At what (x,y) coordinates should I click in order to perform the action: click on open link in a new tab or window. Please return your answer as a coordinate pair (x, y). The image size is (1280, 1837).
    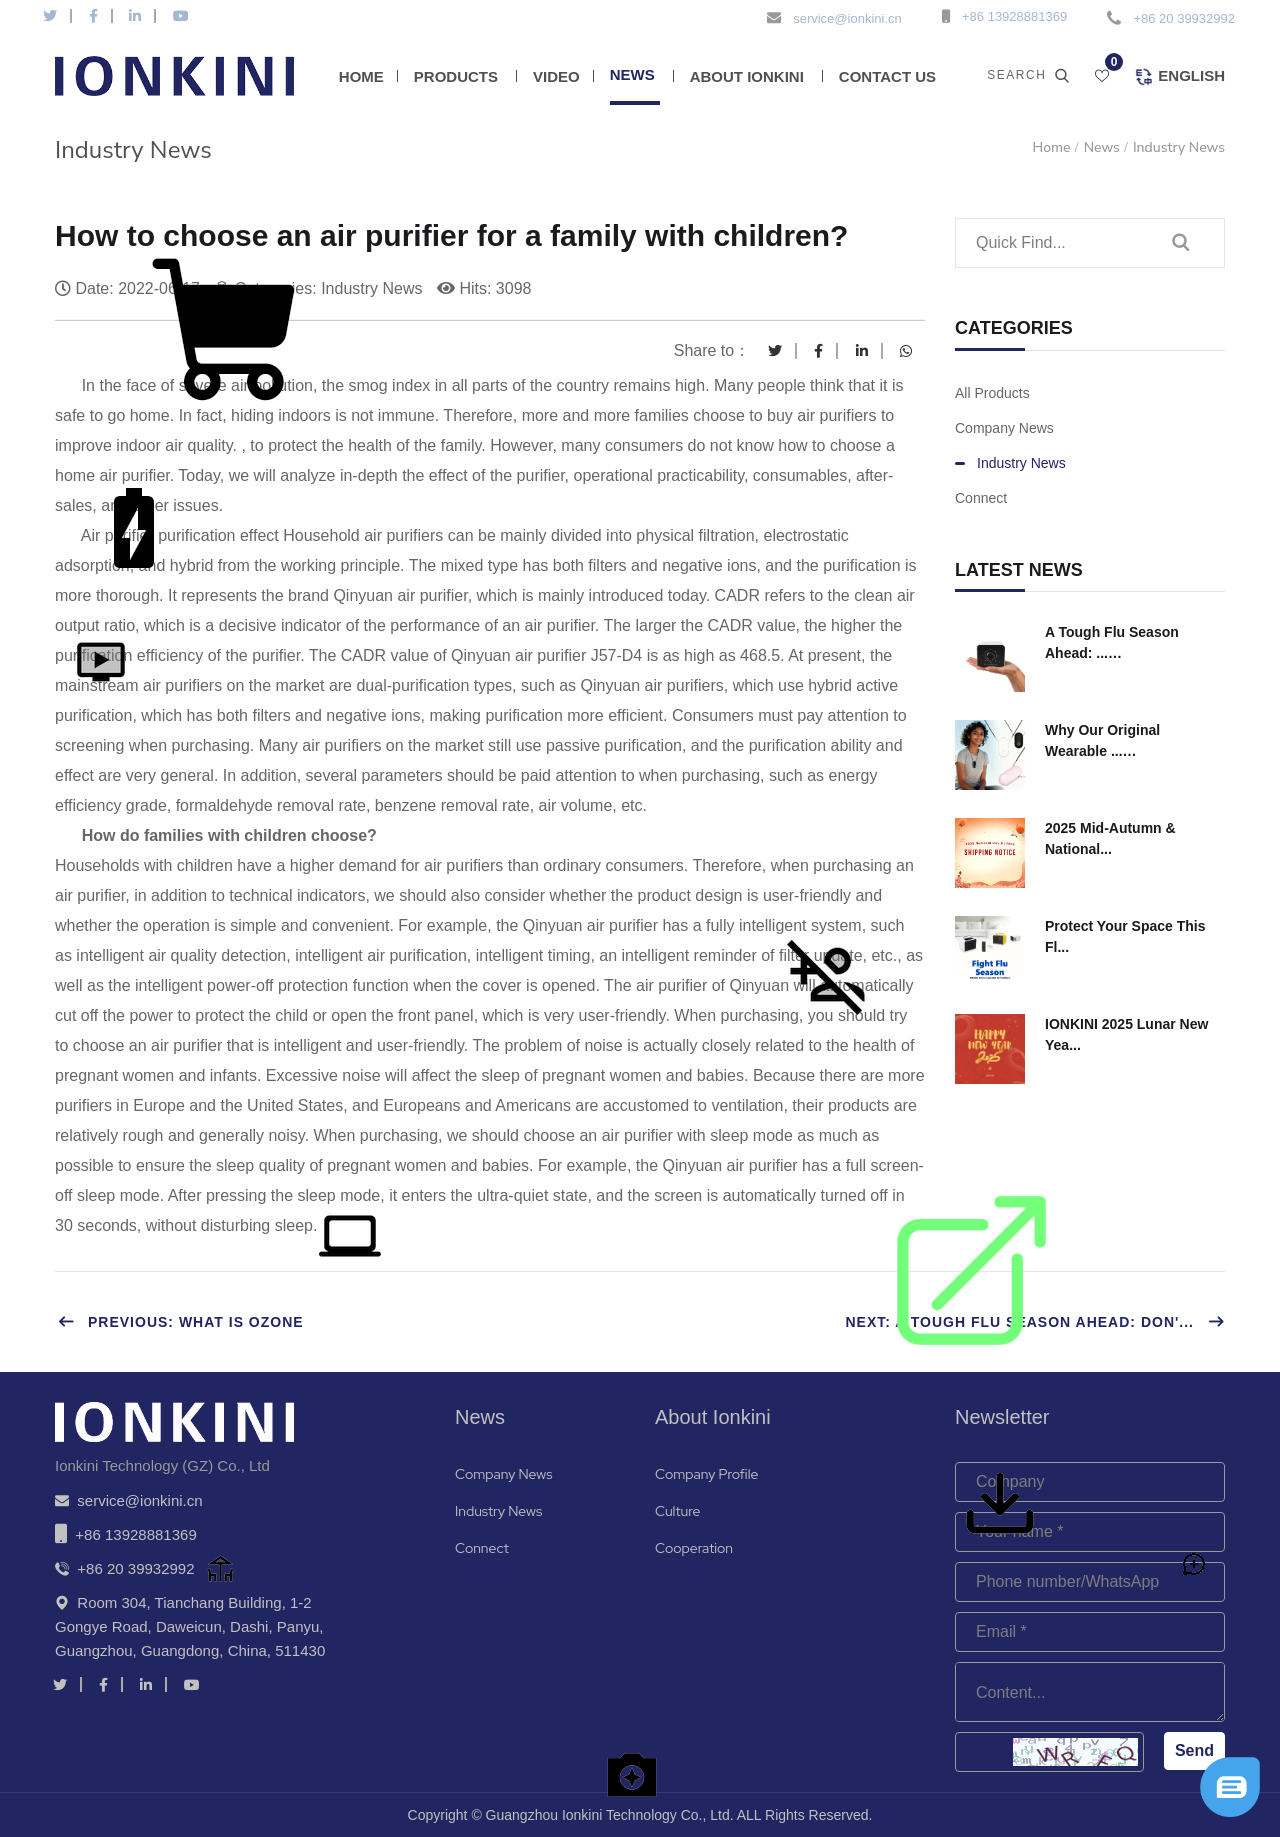
    Looking at the image, I should click on (971, 1270).